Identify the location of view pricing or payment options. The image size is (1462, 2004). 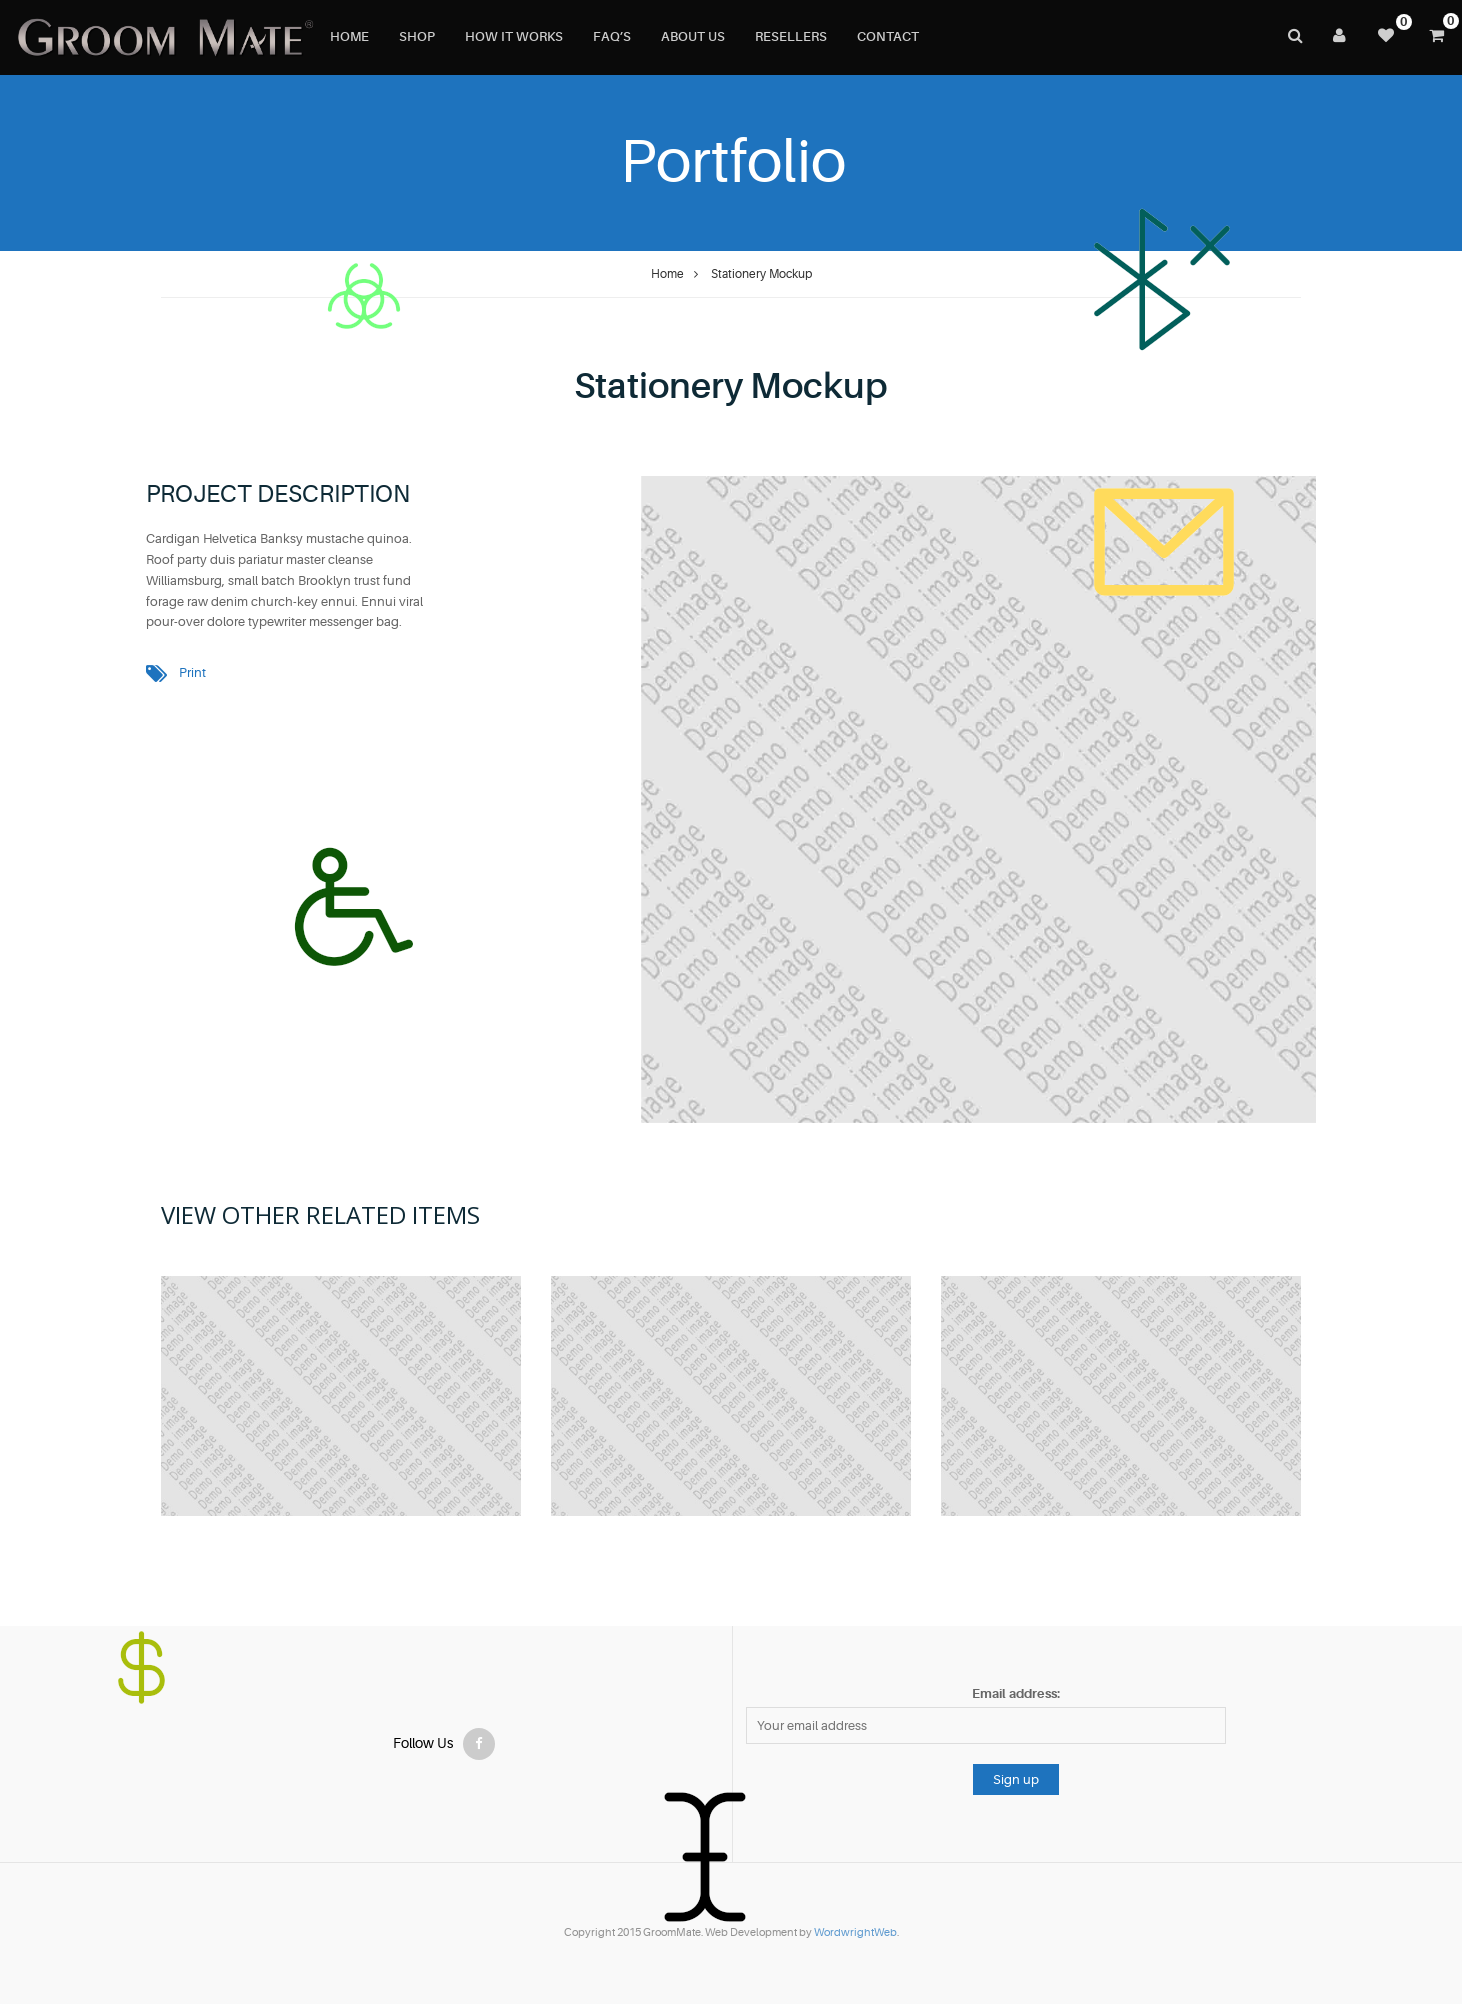
(141, 1667).